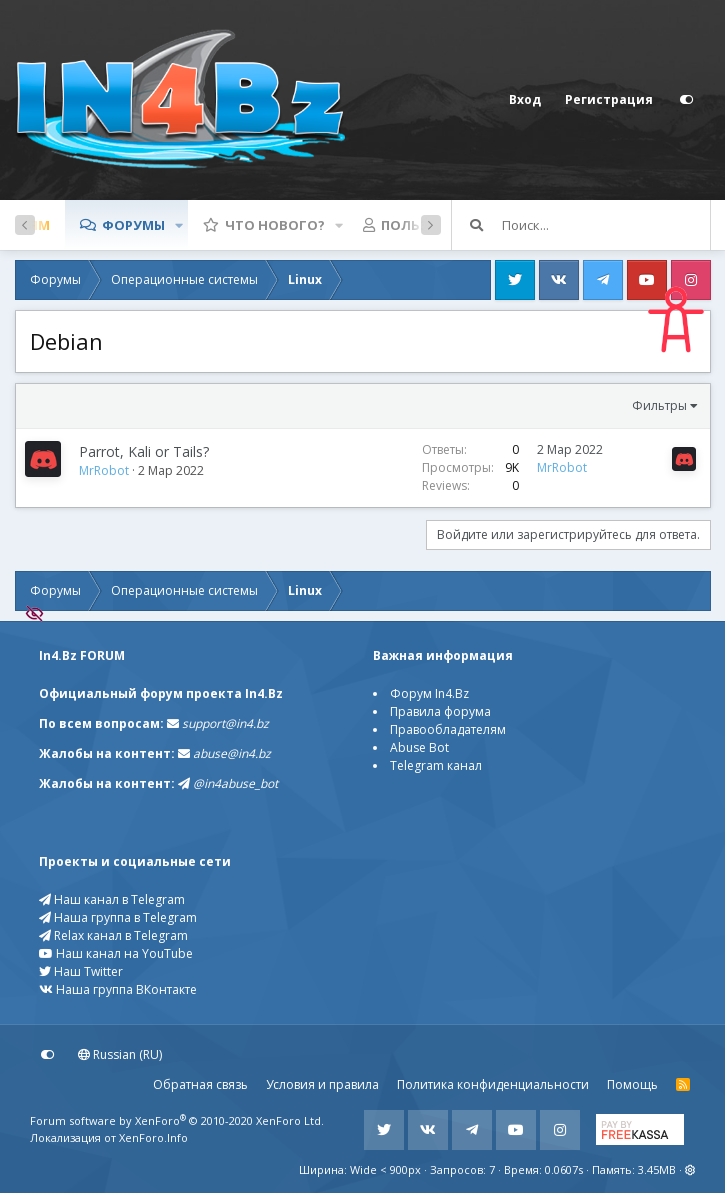  Describe the element at coordinates (676, 319) in the screenshot. I see `access accessibility settings` at that location.